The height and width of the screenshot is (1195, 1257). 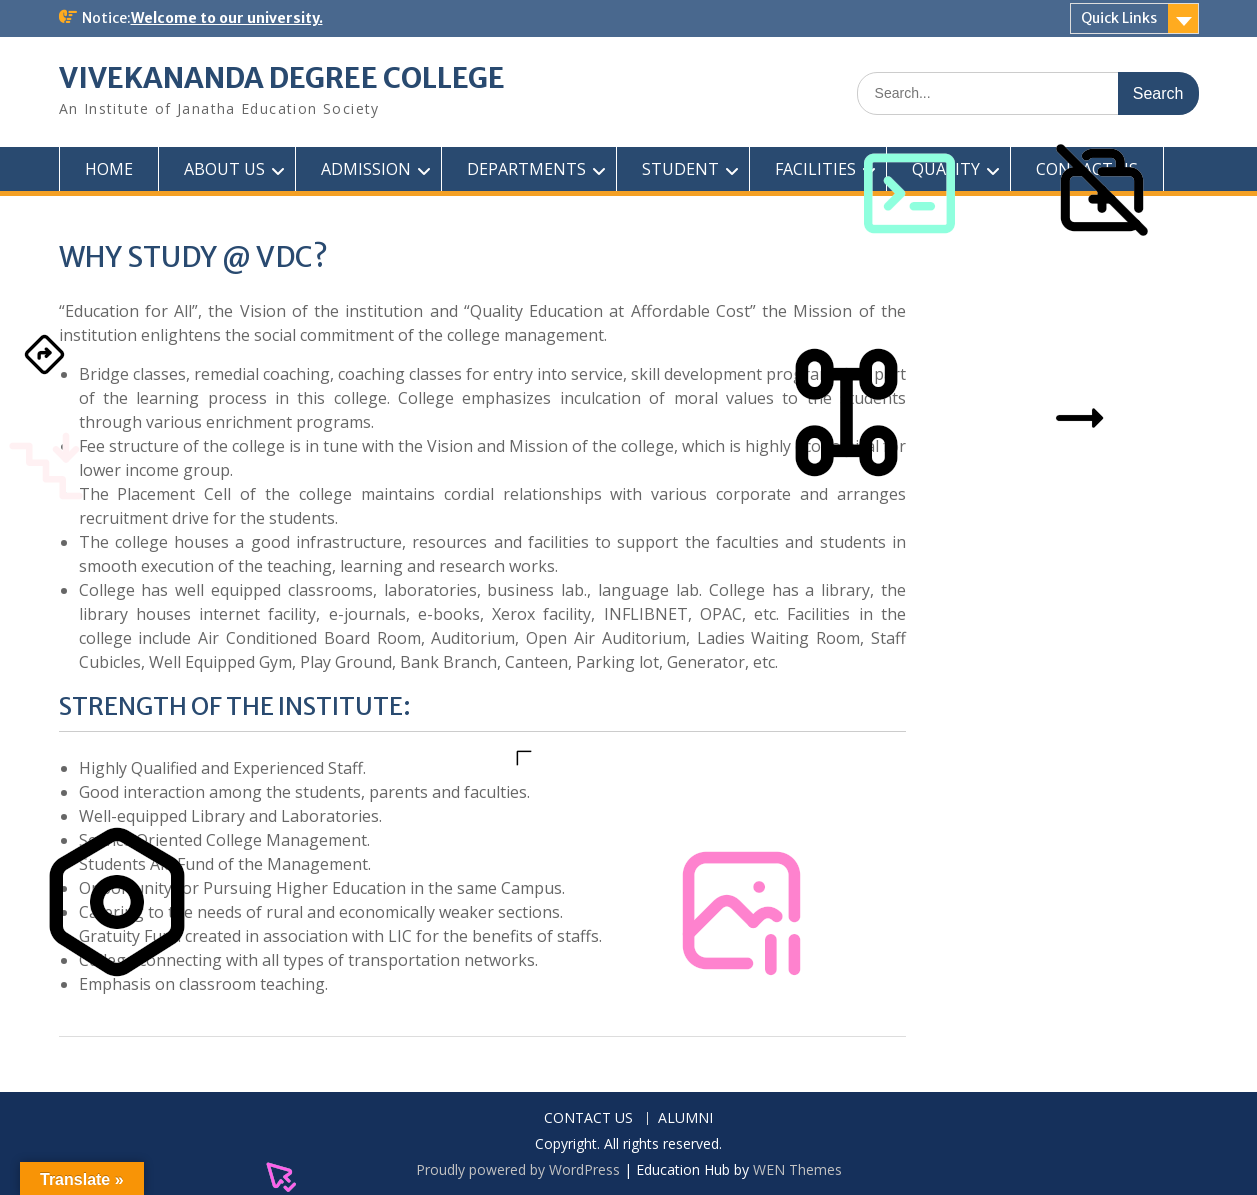 What do you see at coordinates (280, 1176) in the screenshot?
I see `click action confirmed` at bounding box center [280, 1176].